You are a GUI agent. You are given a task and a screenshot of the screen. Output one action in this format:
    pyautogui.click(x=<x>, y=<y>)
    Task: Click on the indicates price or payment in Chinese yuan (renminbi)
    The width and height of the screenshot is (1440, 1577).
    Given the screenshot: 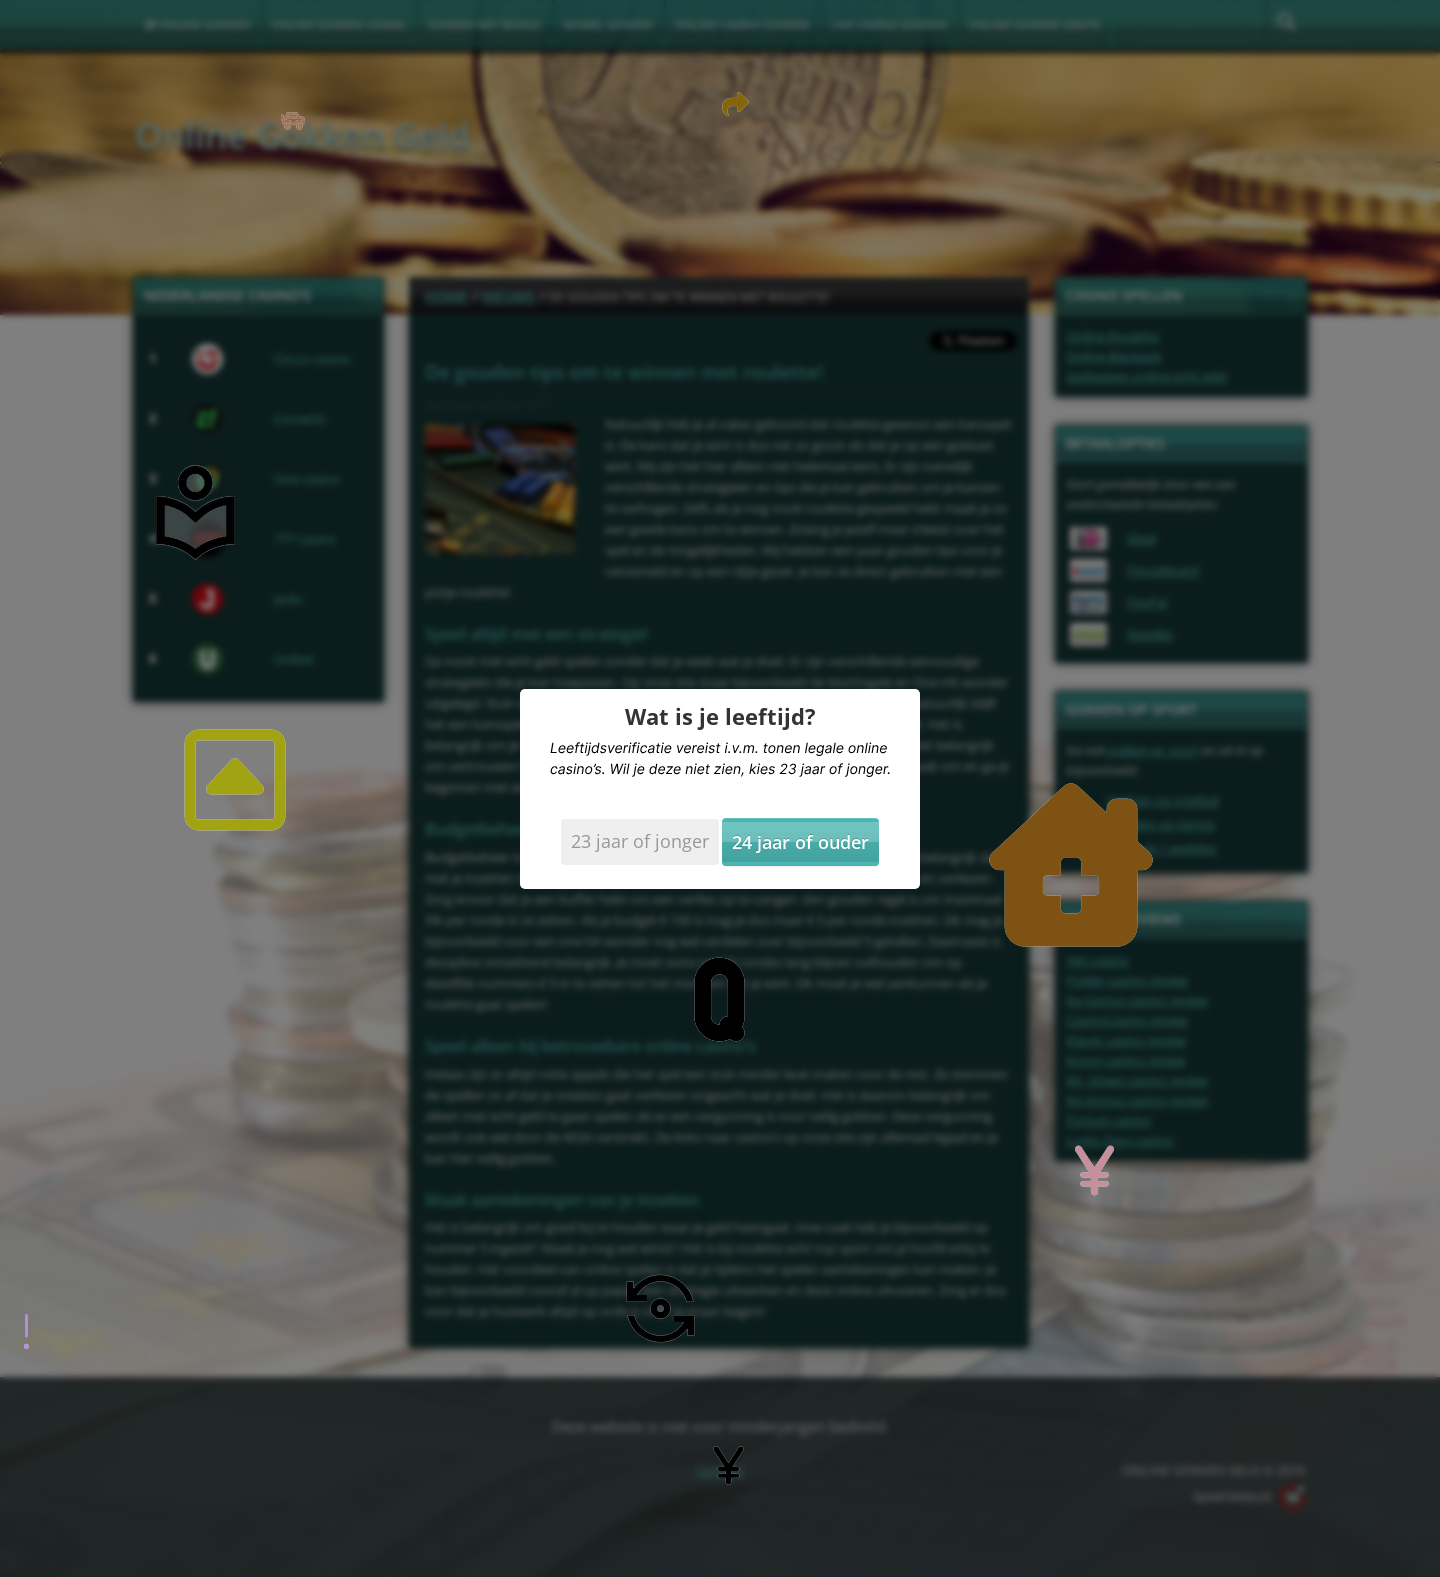 What is the action you would take?
    pyautogui.click(x=1094, y=1170)
    